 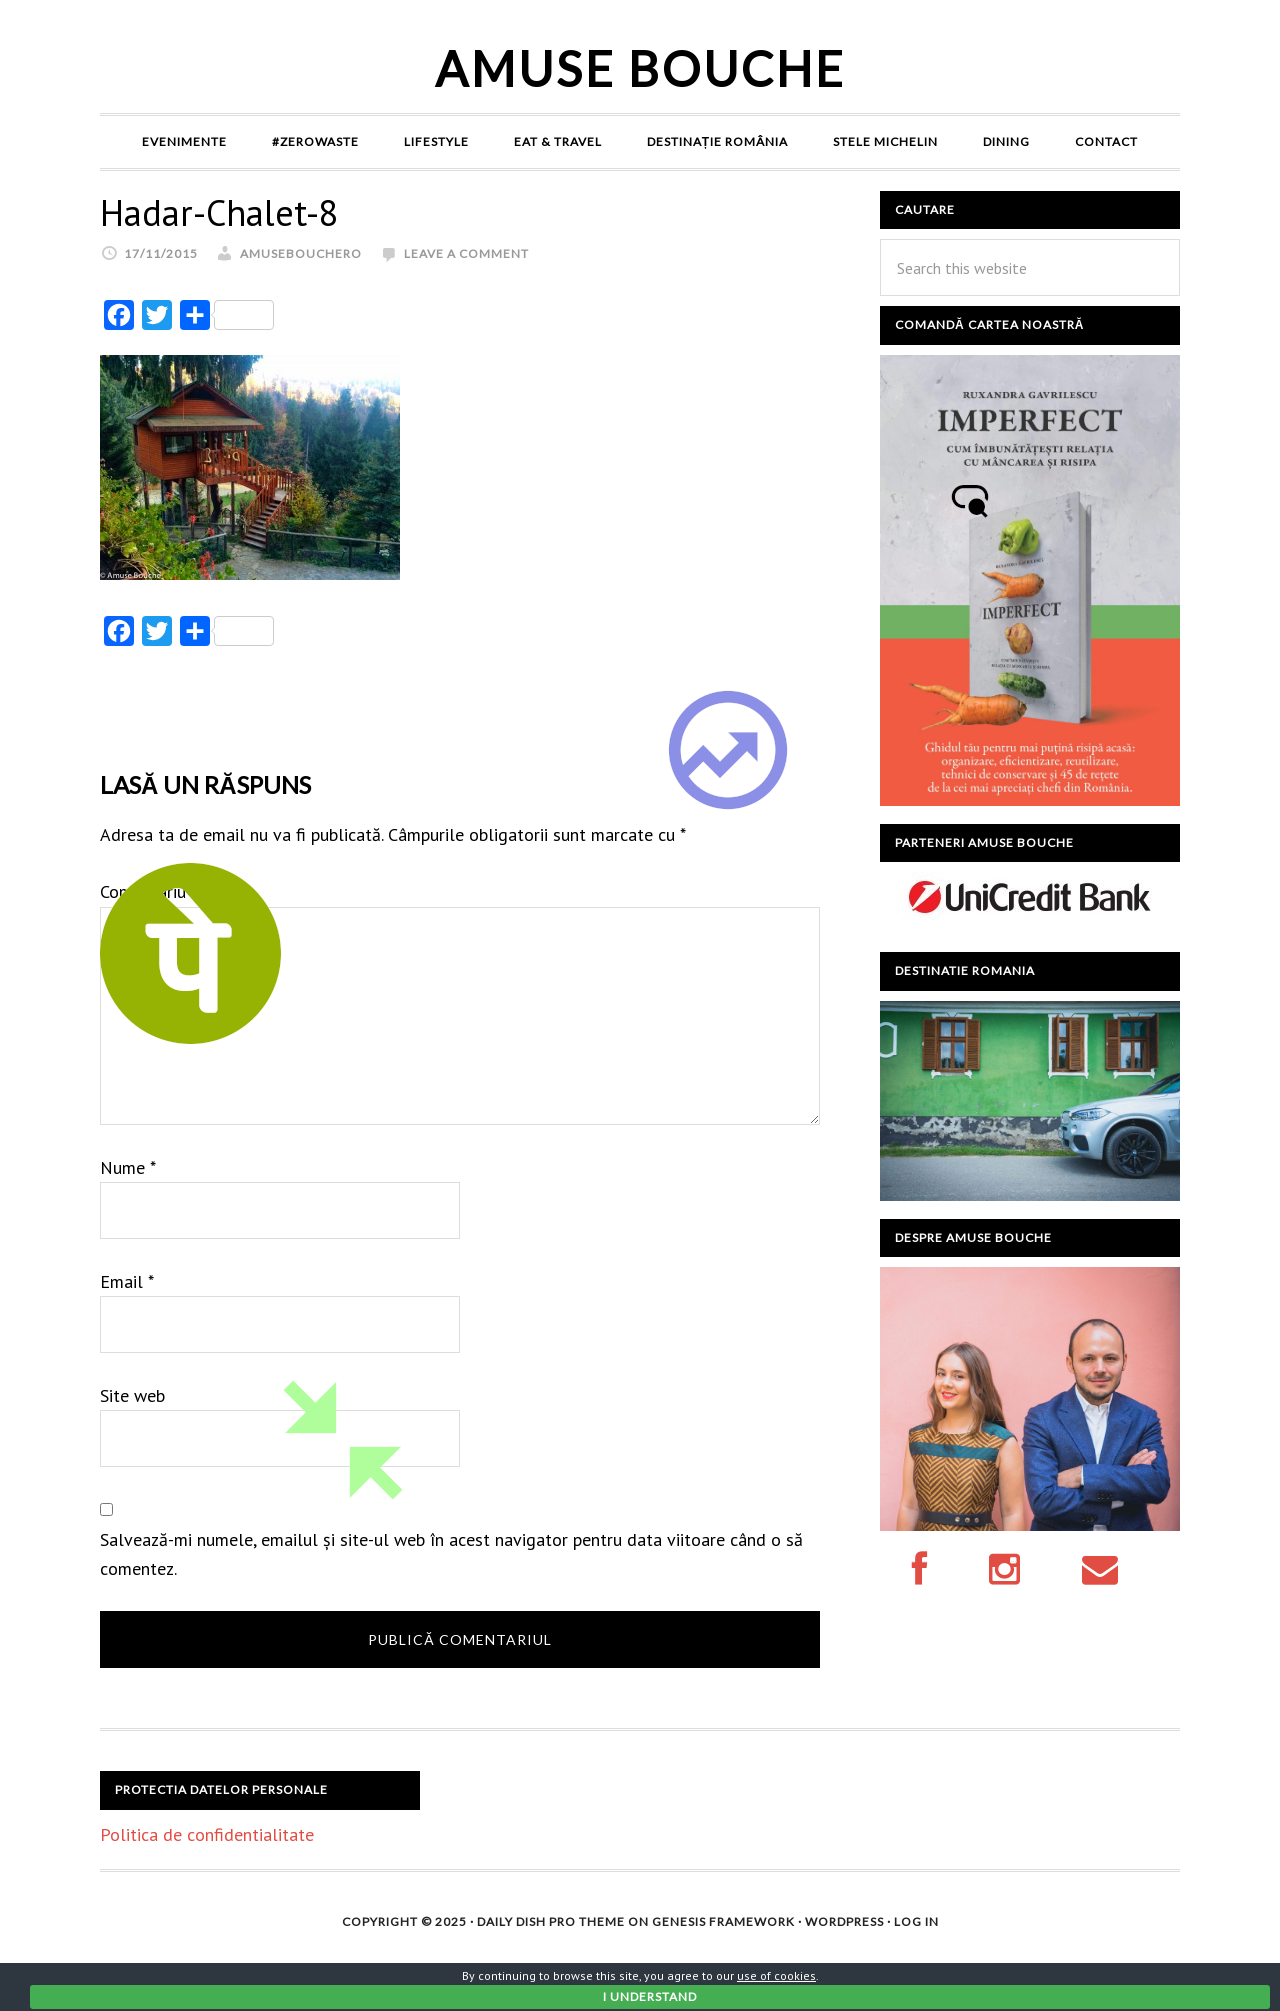 I want to click on view financial performance or fund growth, so click(x=728, y=750).